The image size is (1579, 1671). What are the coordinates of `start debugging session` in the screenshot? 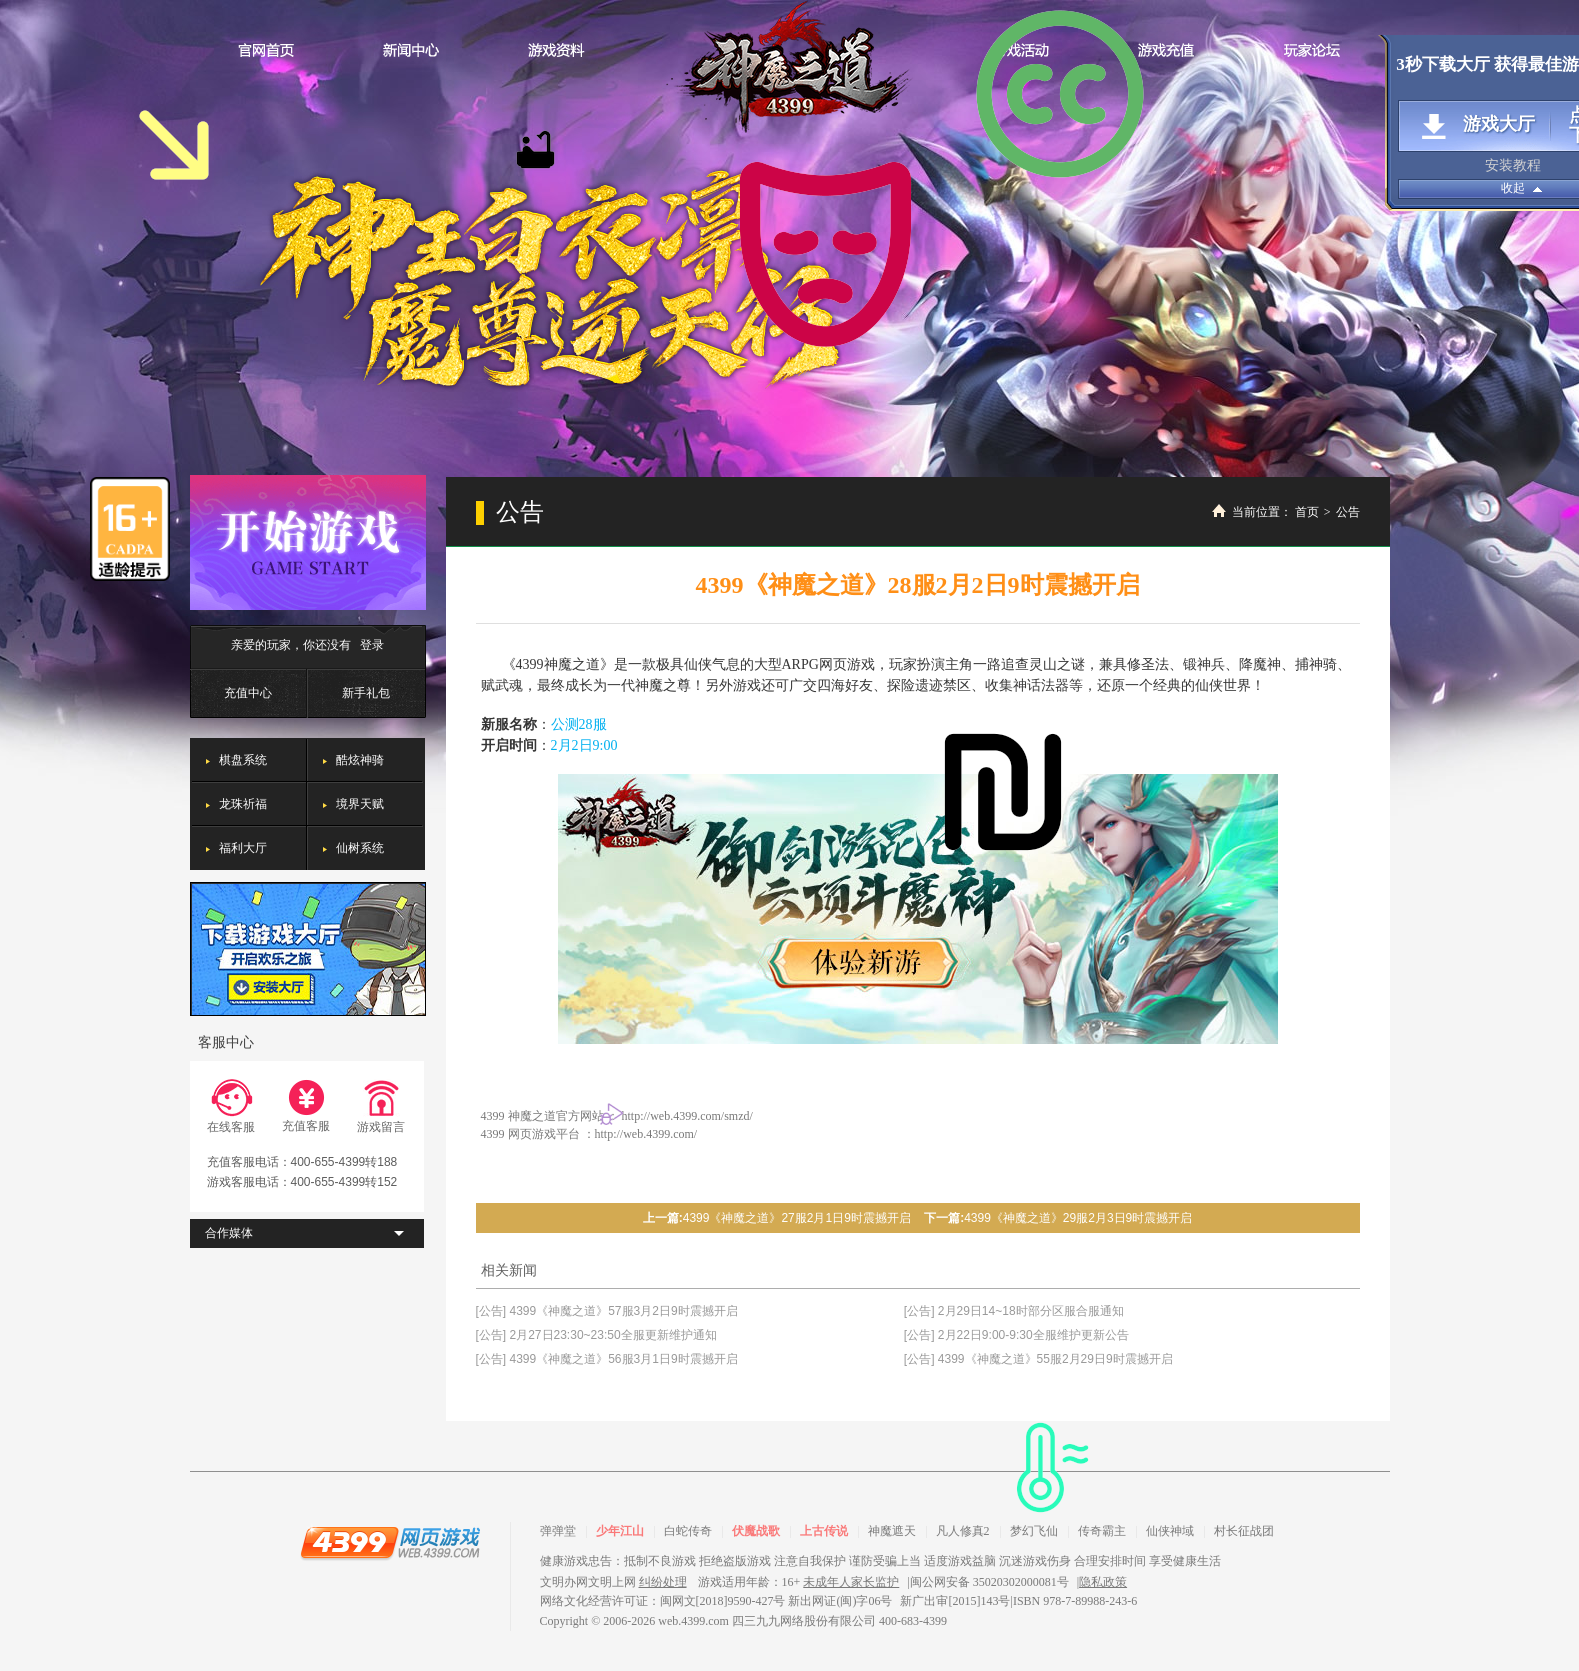 It's located at (612, 1112).